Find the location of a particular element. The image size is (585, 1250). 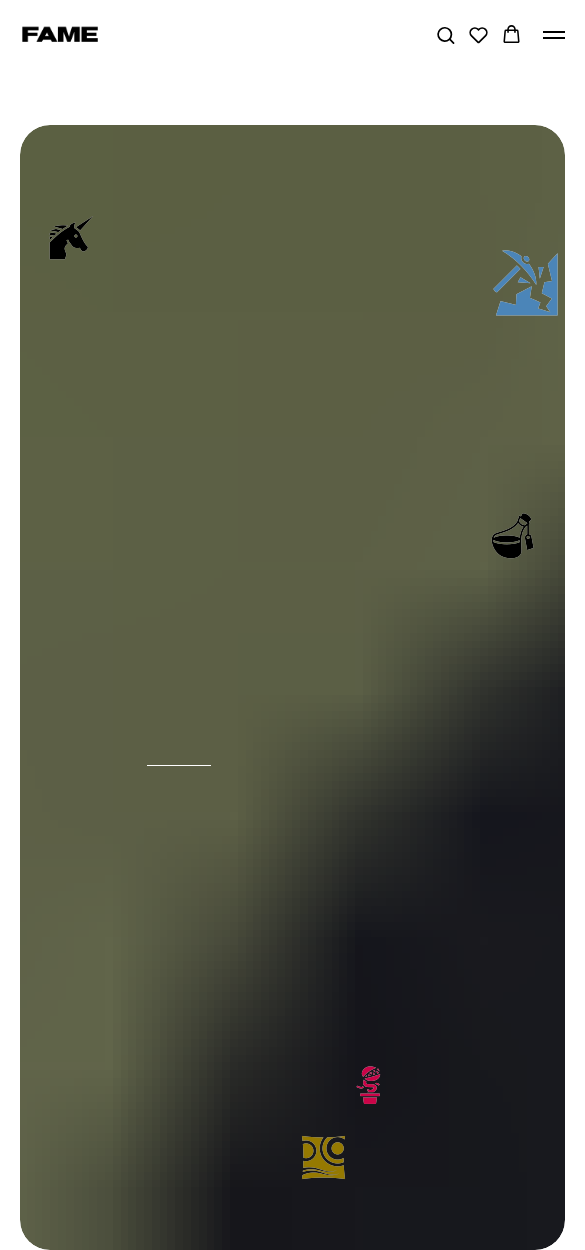

access fantasy or mythical creature content is located at coordinates (71, 237).